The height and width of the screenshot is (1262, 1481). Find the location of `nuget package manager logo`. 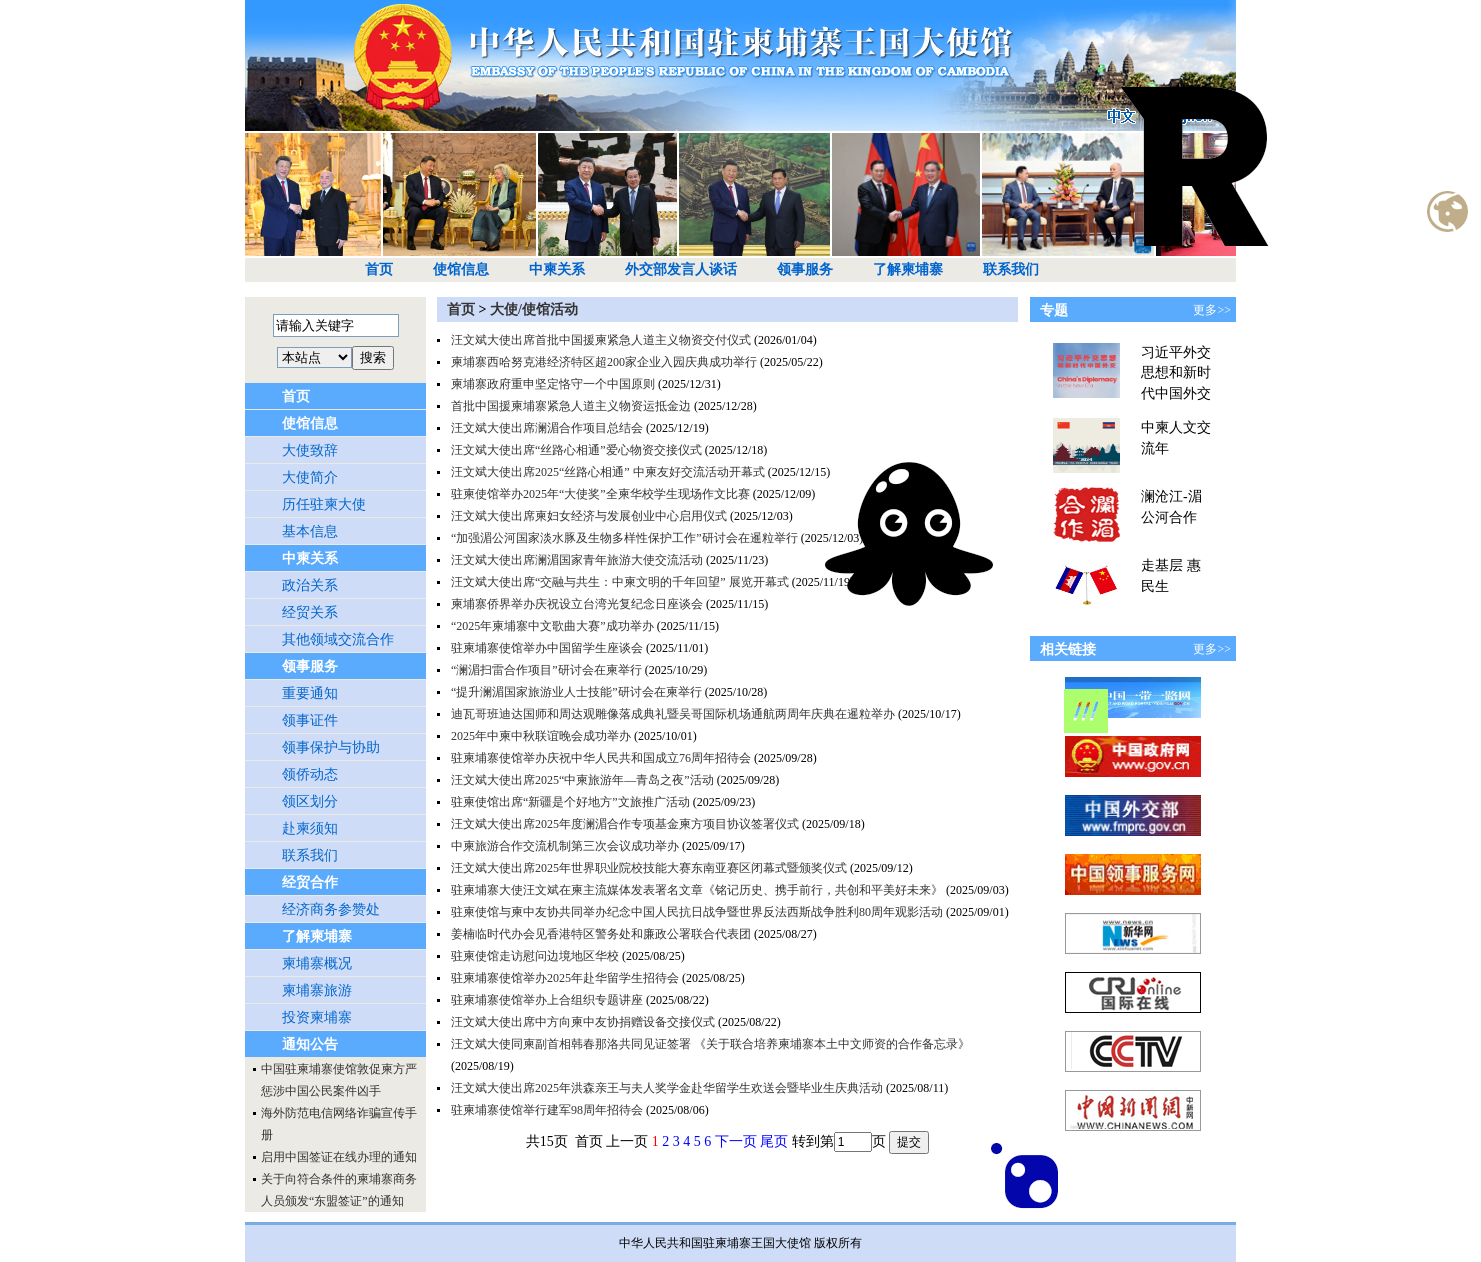

nuget package manager logo is located at coordinates (1024, 1175).